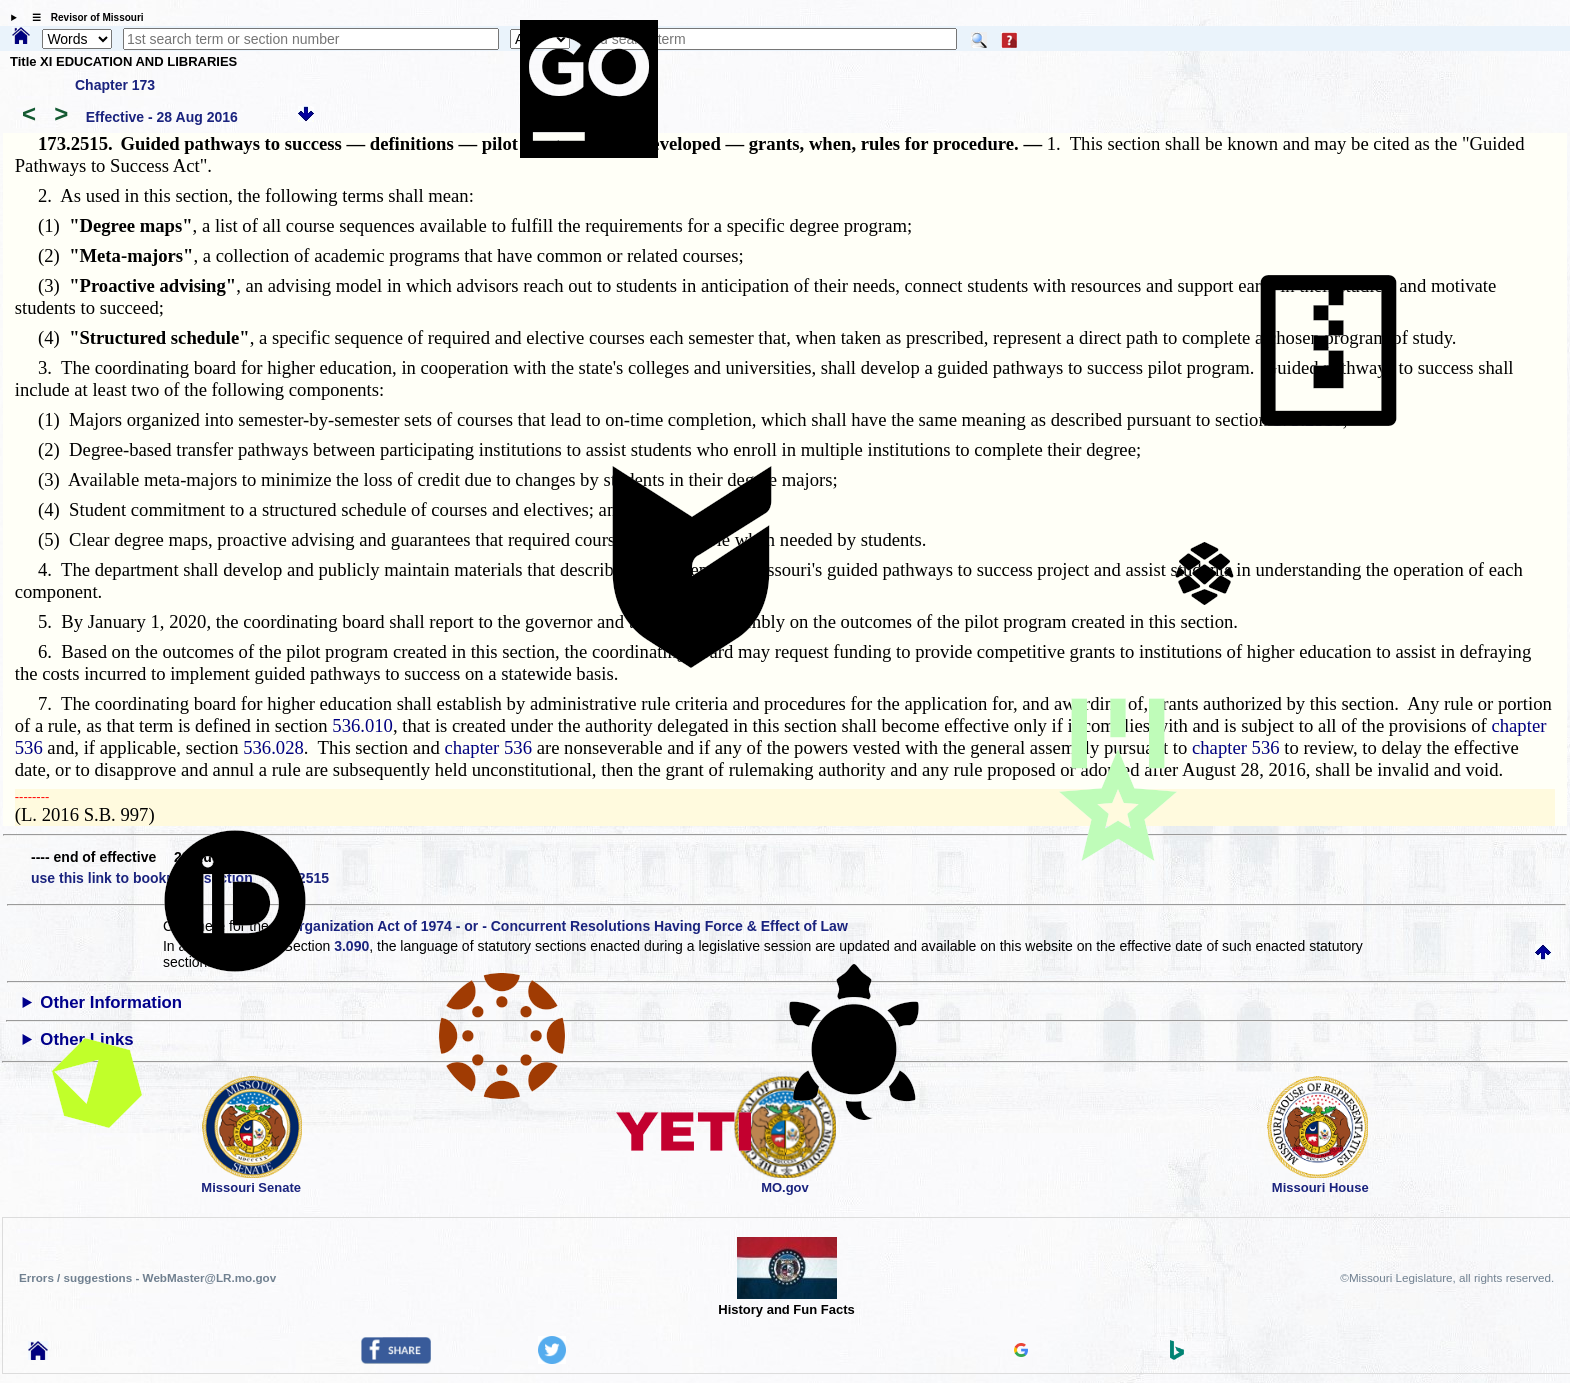 The height and width of the screenshot is (1383, 1570). What do you see at coordinates (692, 567) in the screenshot?
I see `visit Big Cartel website or app` at bounding box center [692, 567].